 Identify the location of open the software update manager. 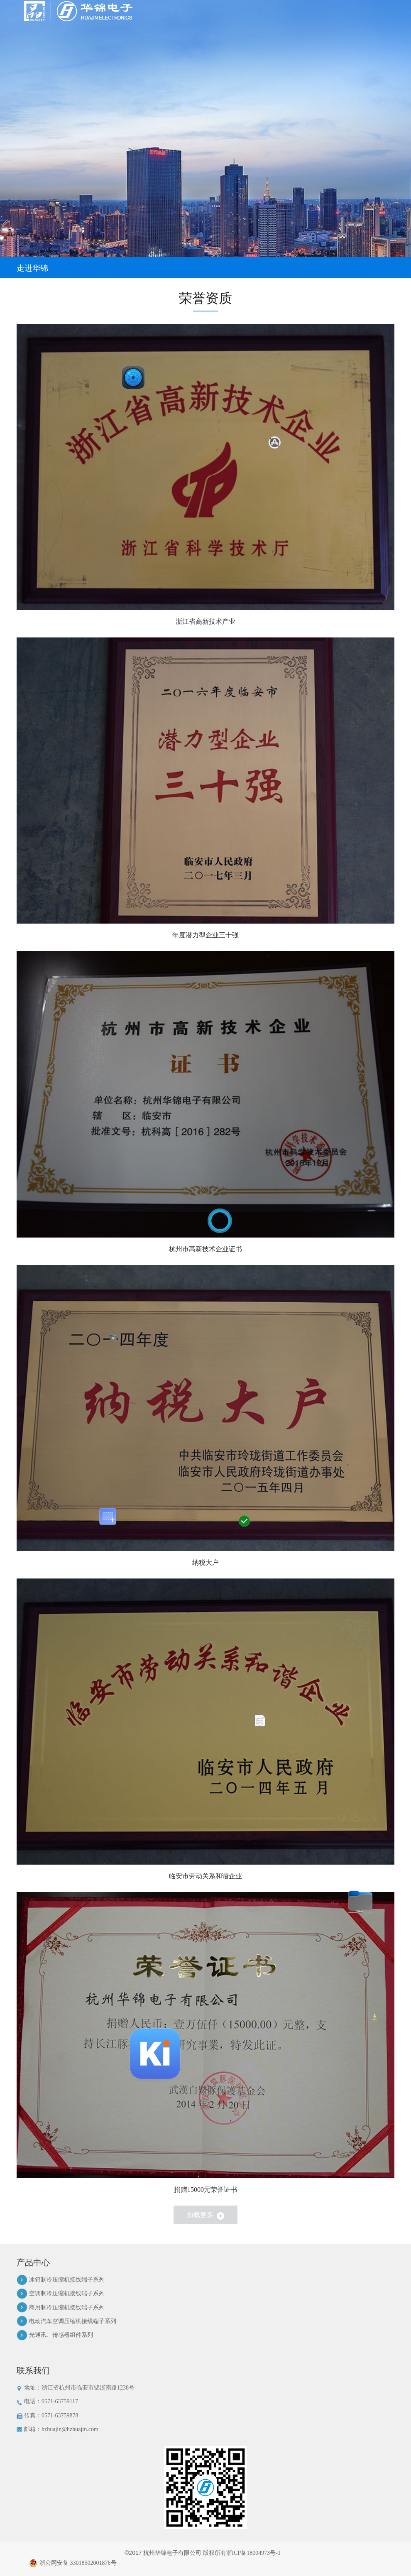
(274, 442).